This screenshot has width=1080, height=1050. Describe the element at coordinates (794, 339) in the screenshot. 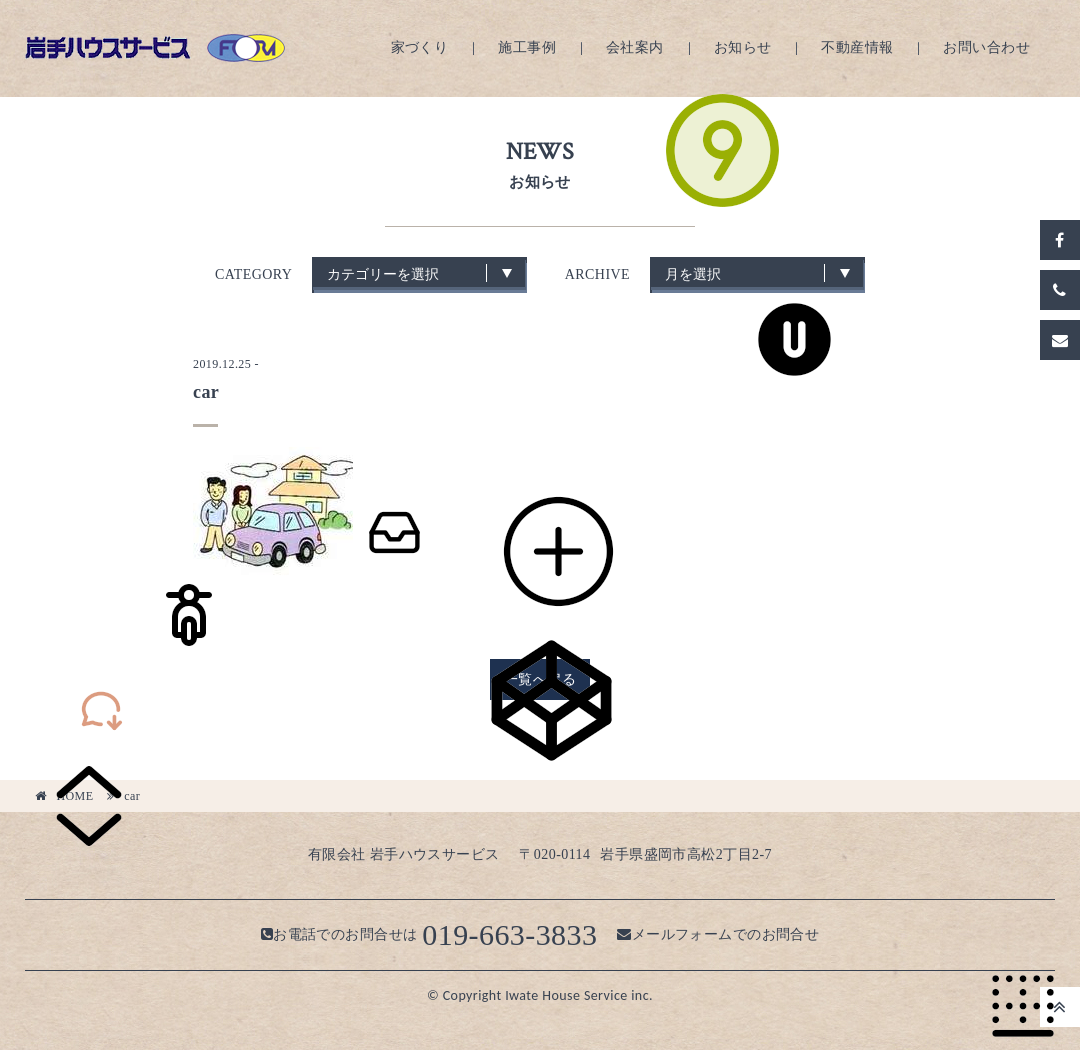

I see `indicates an unread item or status` at that location.